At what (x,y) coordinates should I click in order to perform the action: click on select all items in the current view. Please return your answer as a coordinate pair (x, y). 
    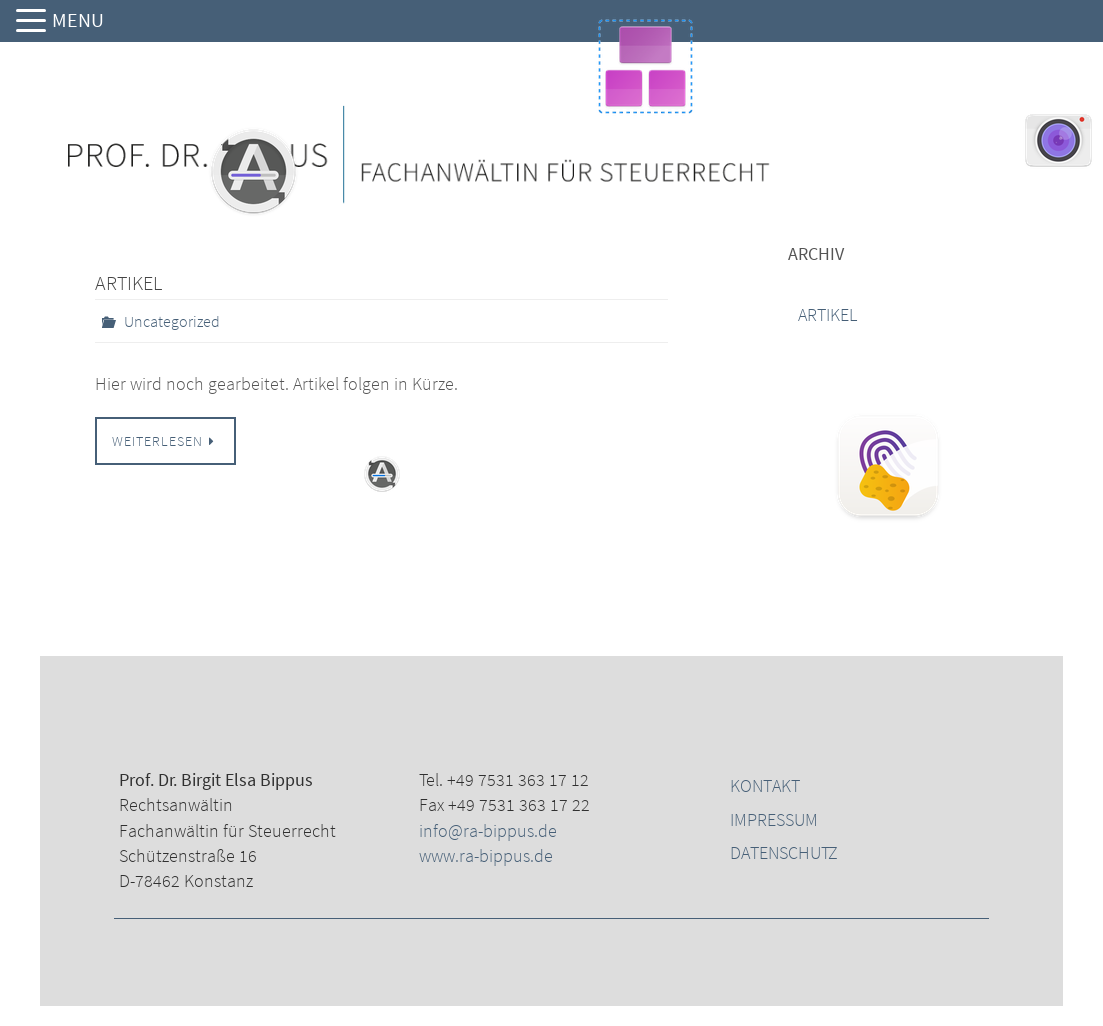
    Looking at the image, I should click on (645, 66).